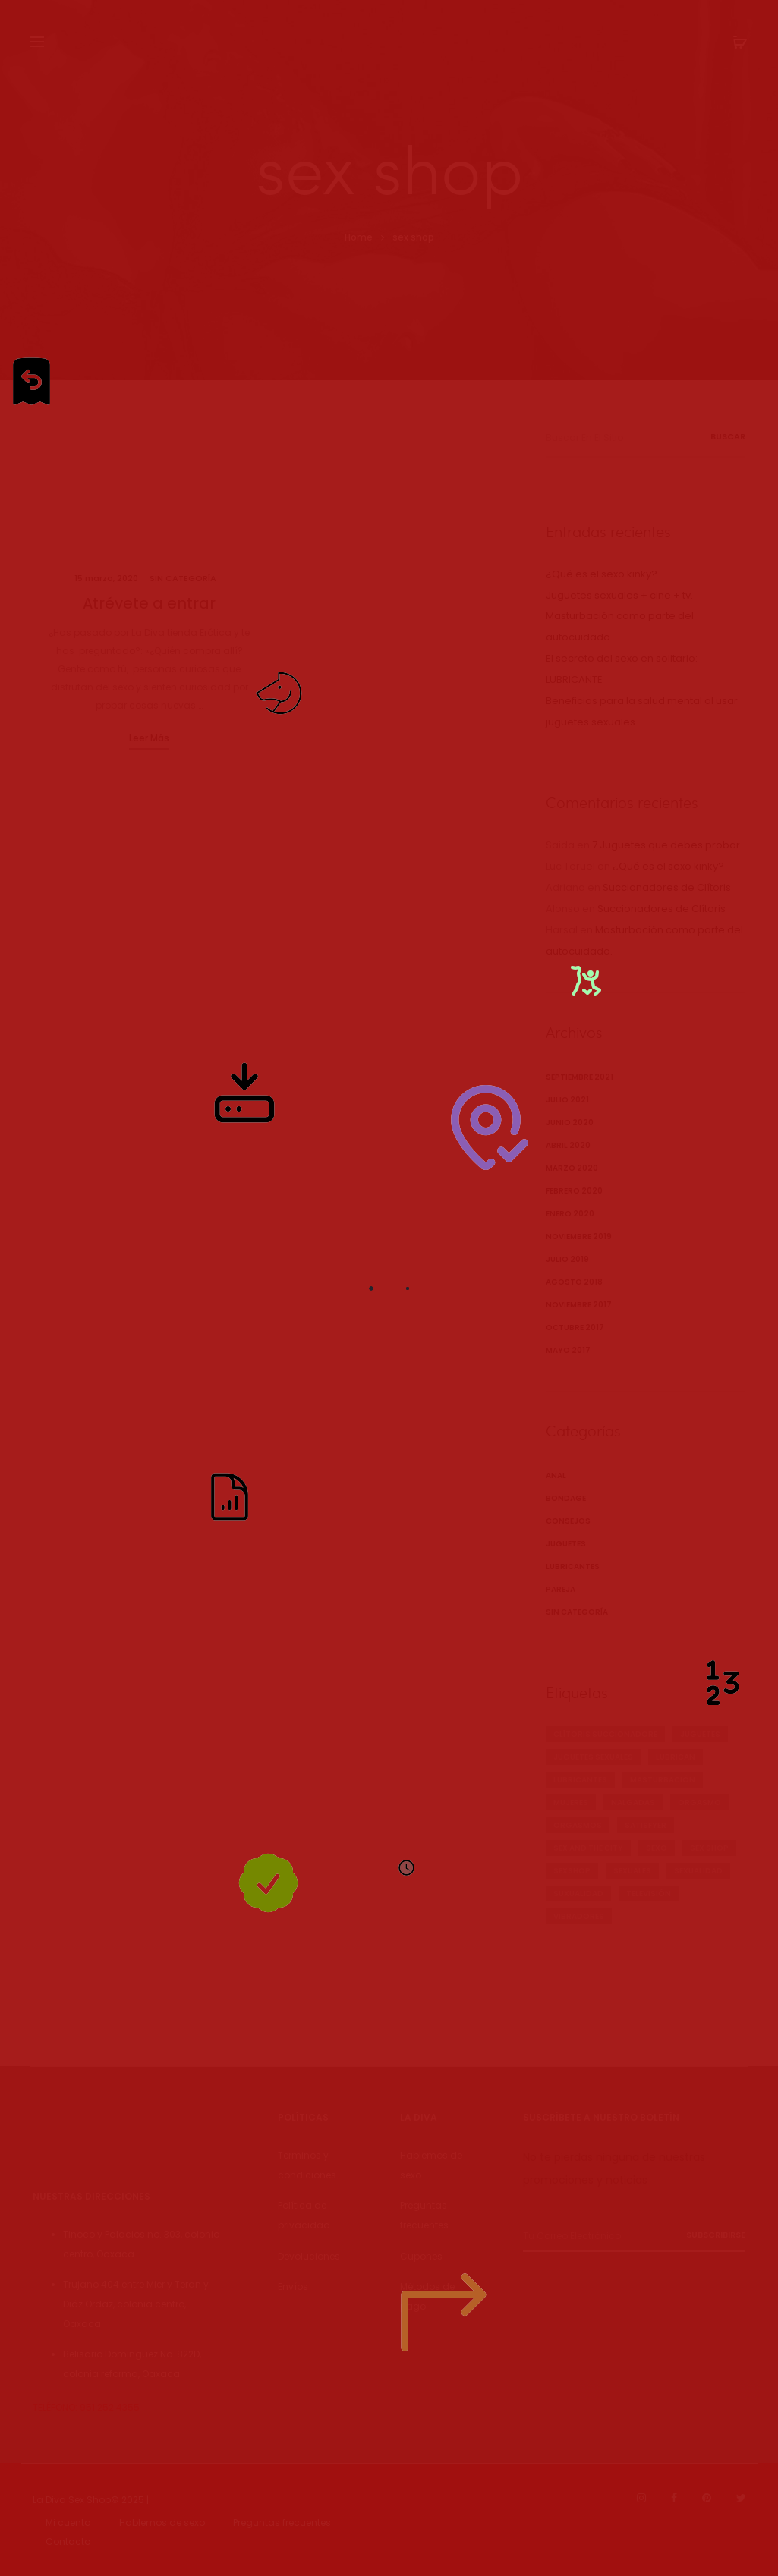 This screenshot has width=778, height=2576. What do you see at coordinates (229, 1496) in the screenshot?
I see `view document analytics or statistics` at bounding box center [229, 1496].